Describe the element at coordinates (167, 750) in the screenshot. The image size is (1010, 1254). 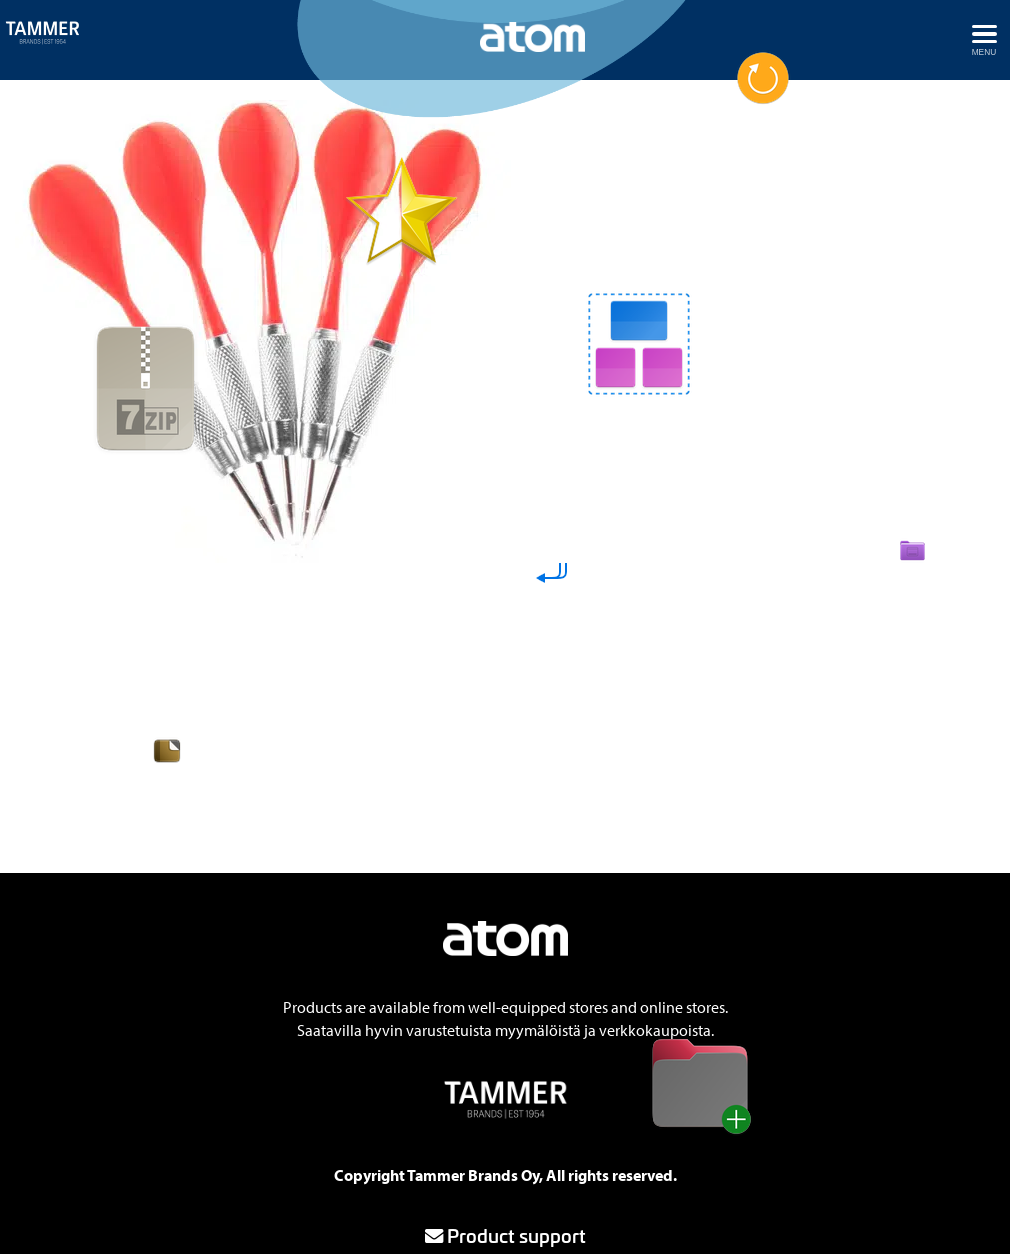
I see `change desktop wallpaper settings` at that location.